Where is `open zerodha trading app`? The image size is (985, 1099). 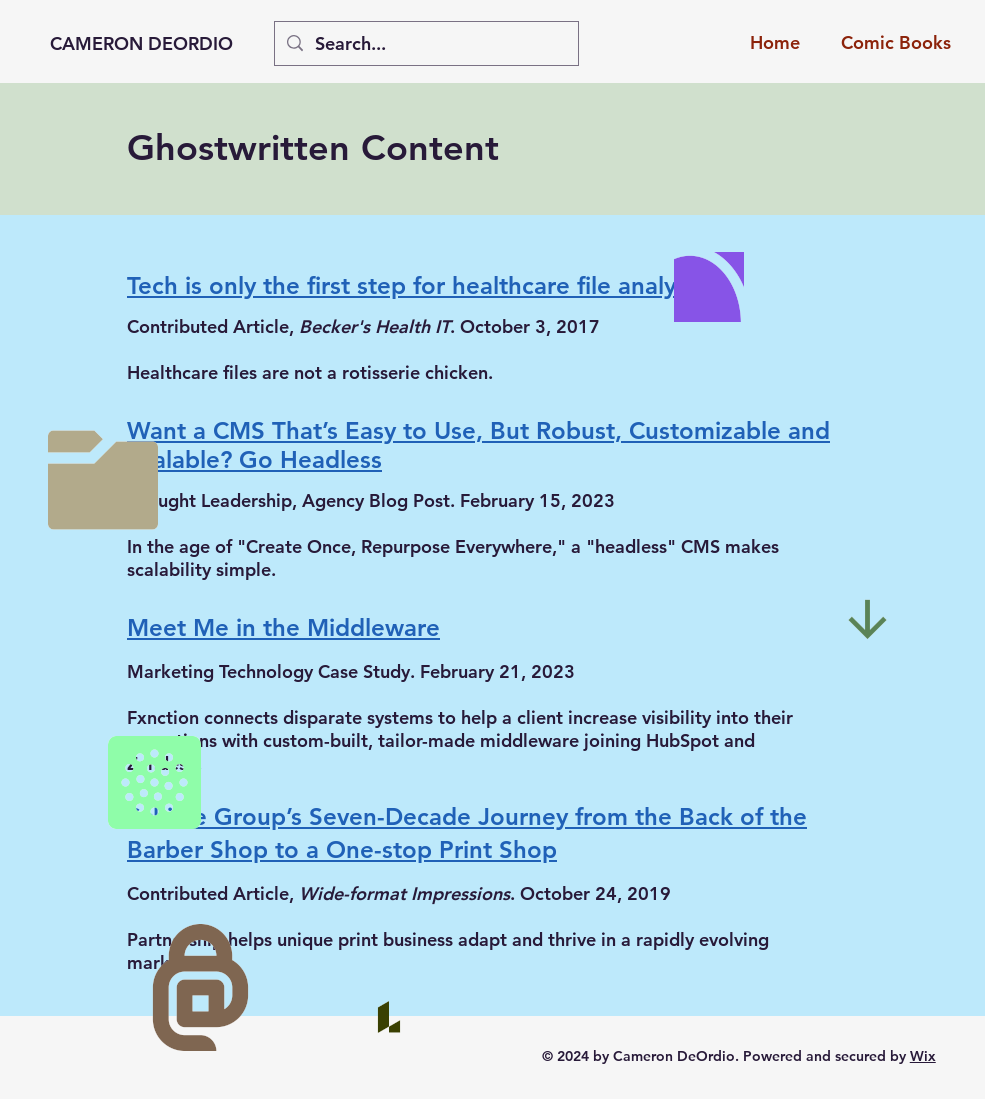
open zerodha trading app is located at coordinates (709, 287).